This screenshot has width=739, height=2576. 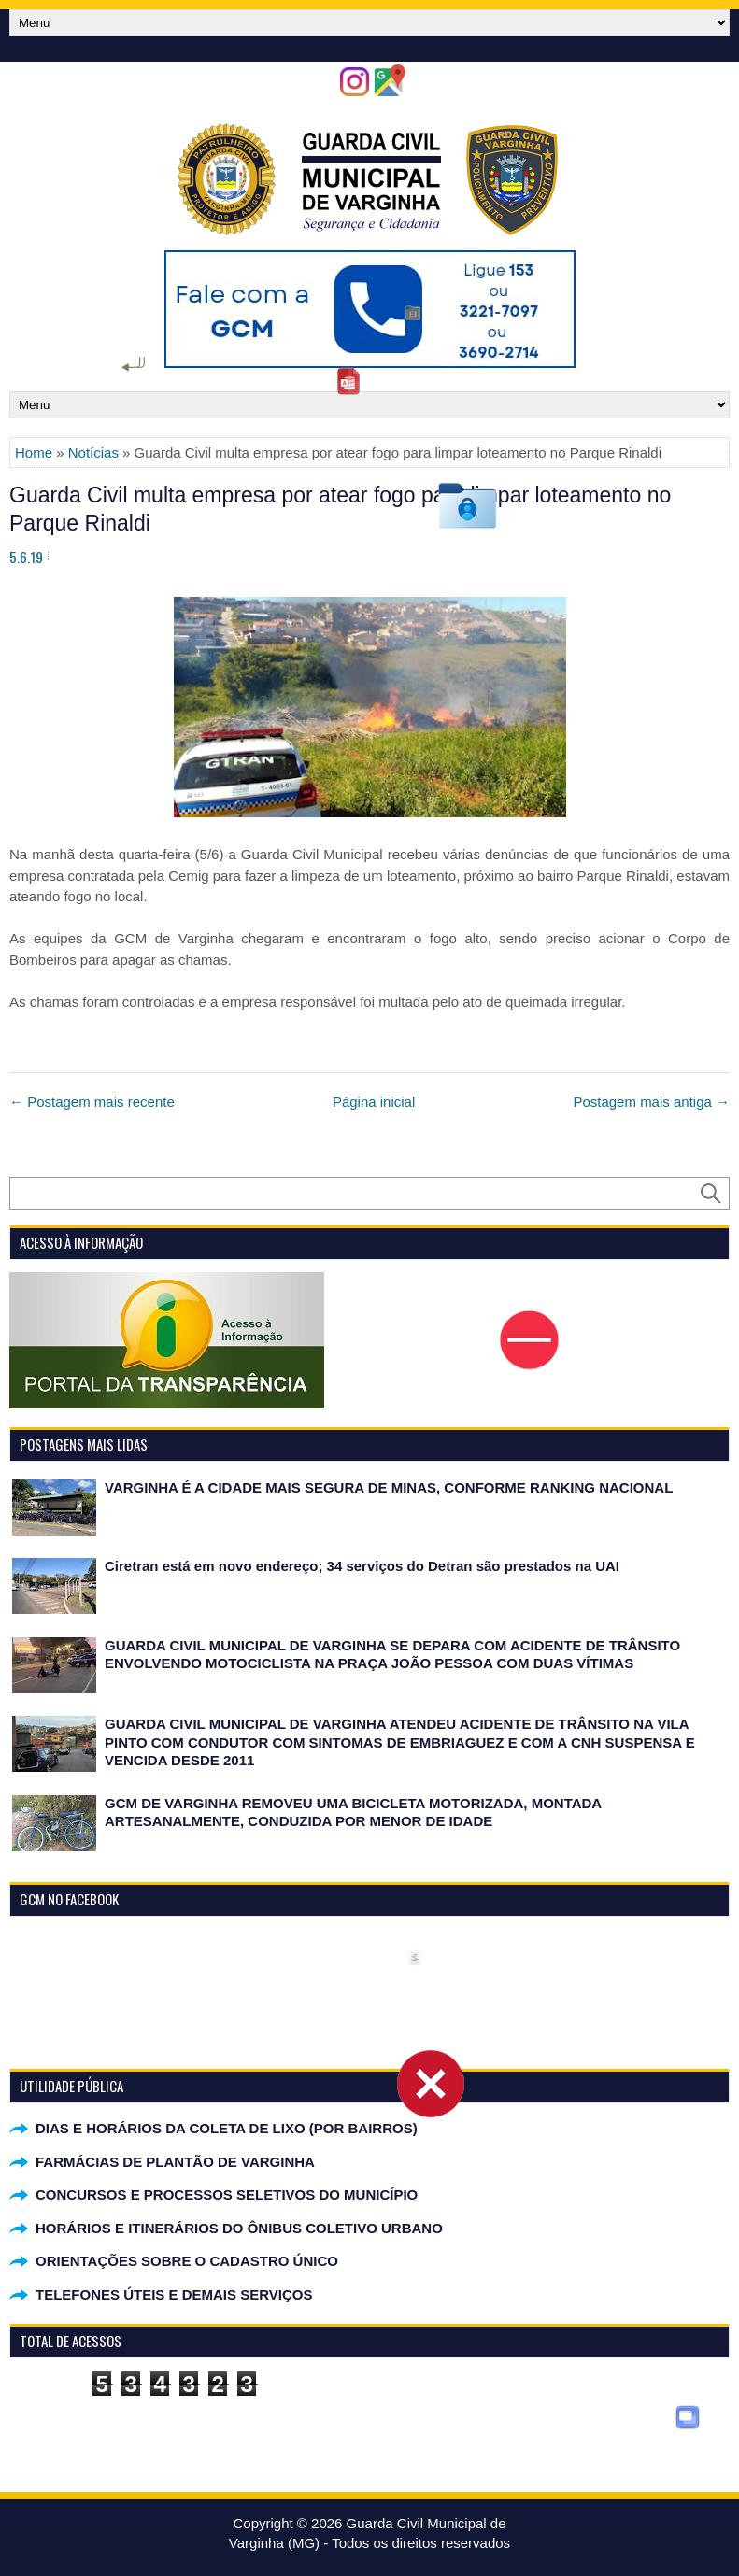 I want to click on manage startup applications and session settings, so click(x=688, y=2417).